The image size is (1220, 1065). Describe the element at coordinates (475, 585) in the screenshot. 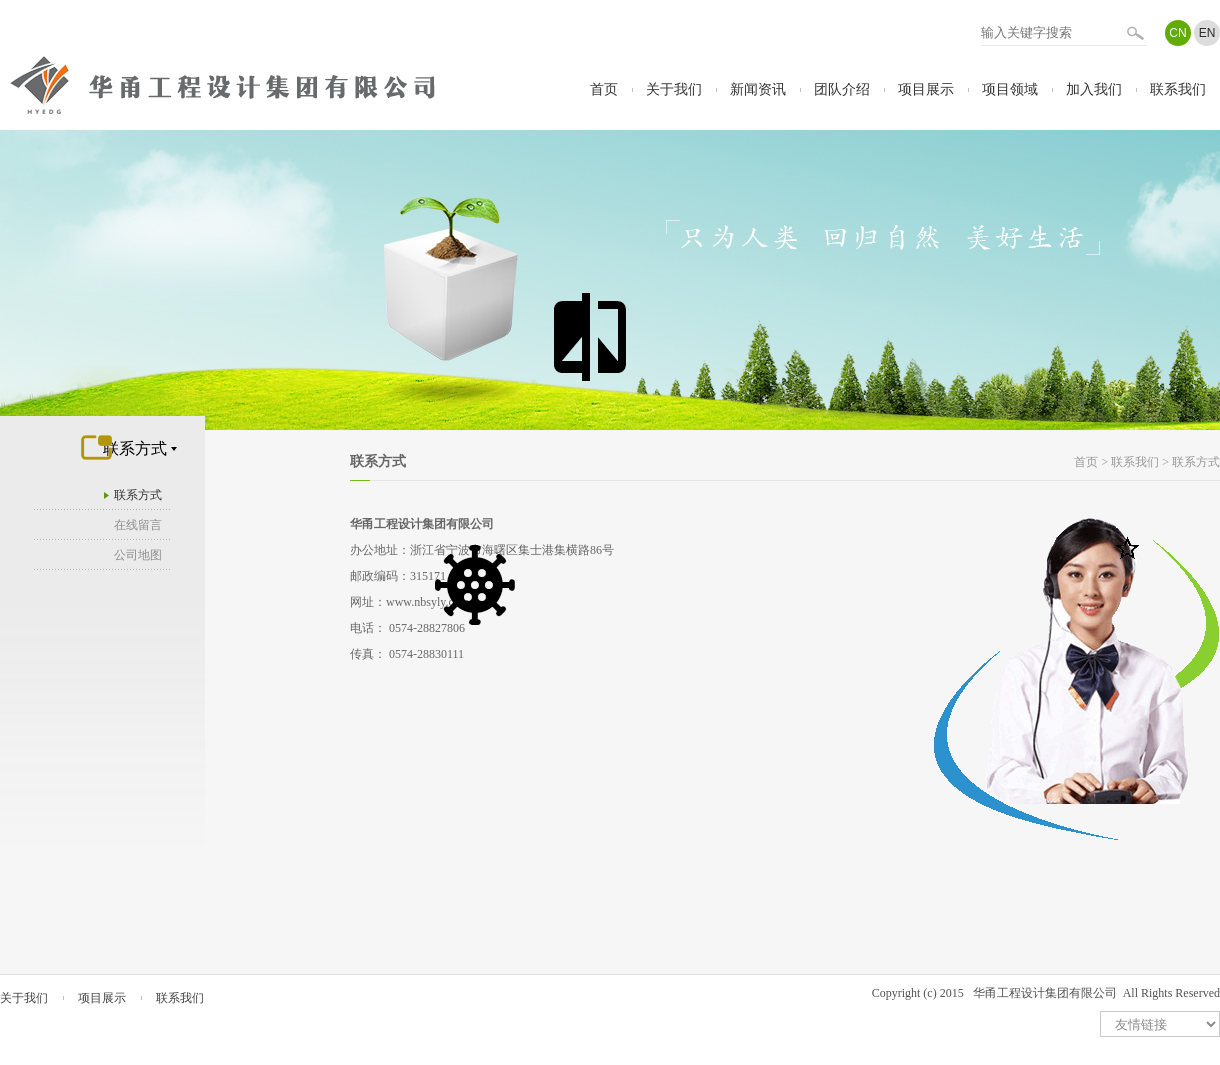

I see `view covid-19 health information` at that location.